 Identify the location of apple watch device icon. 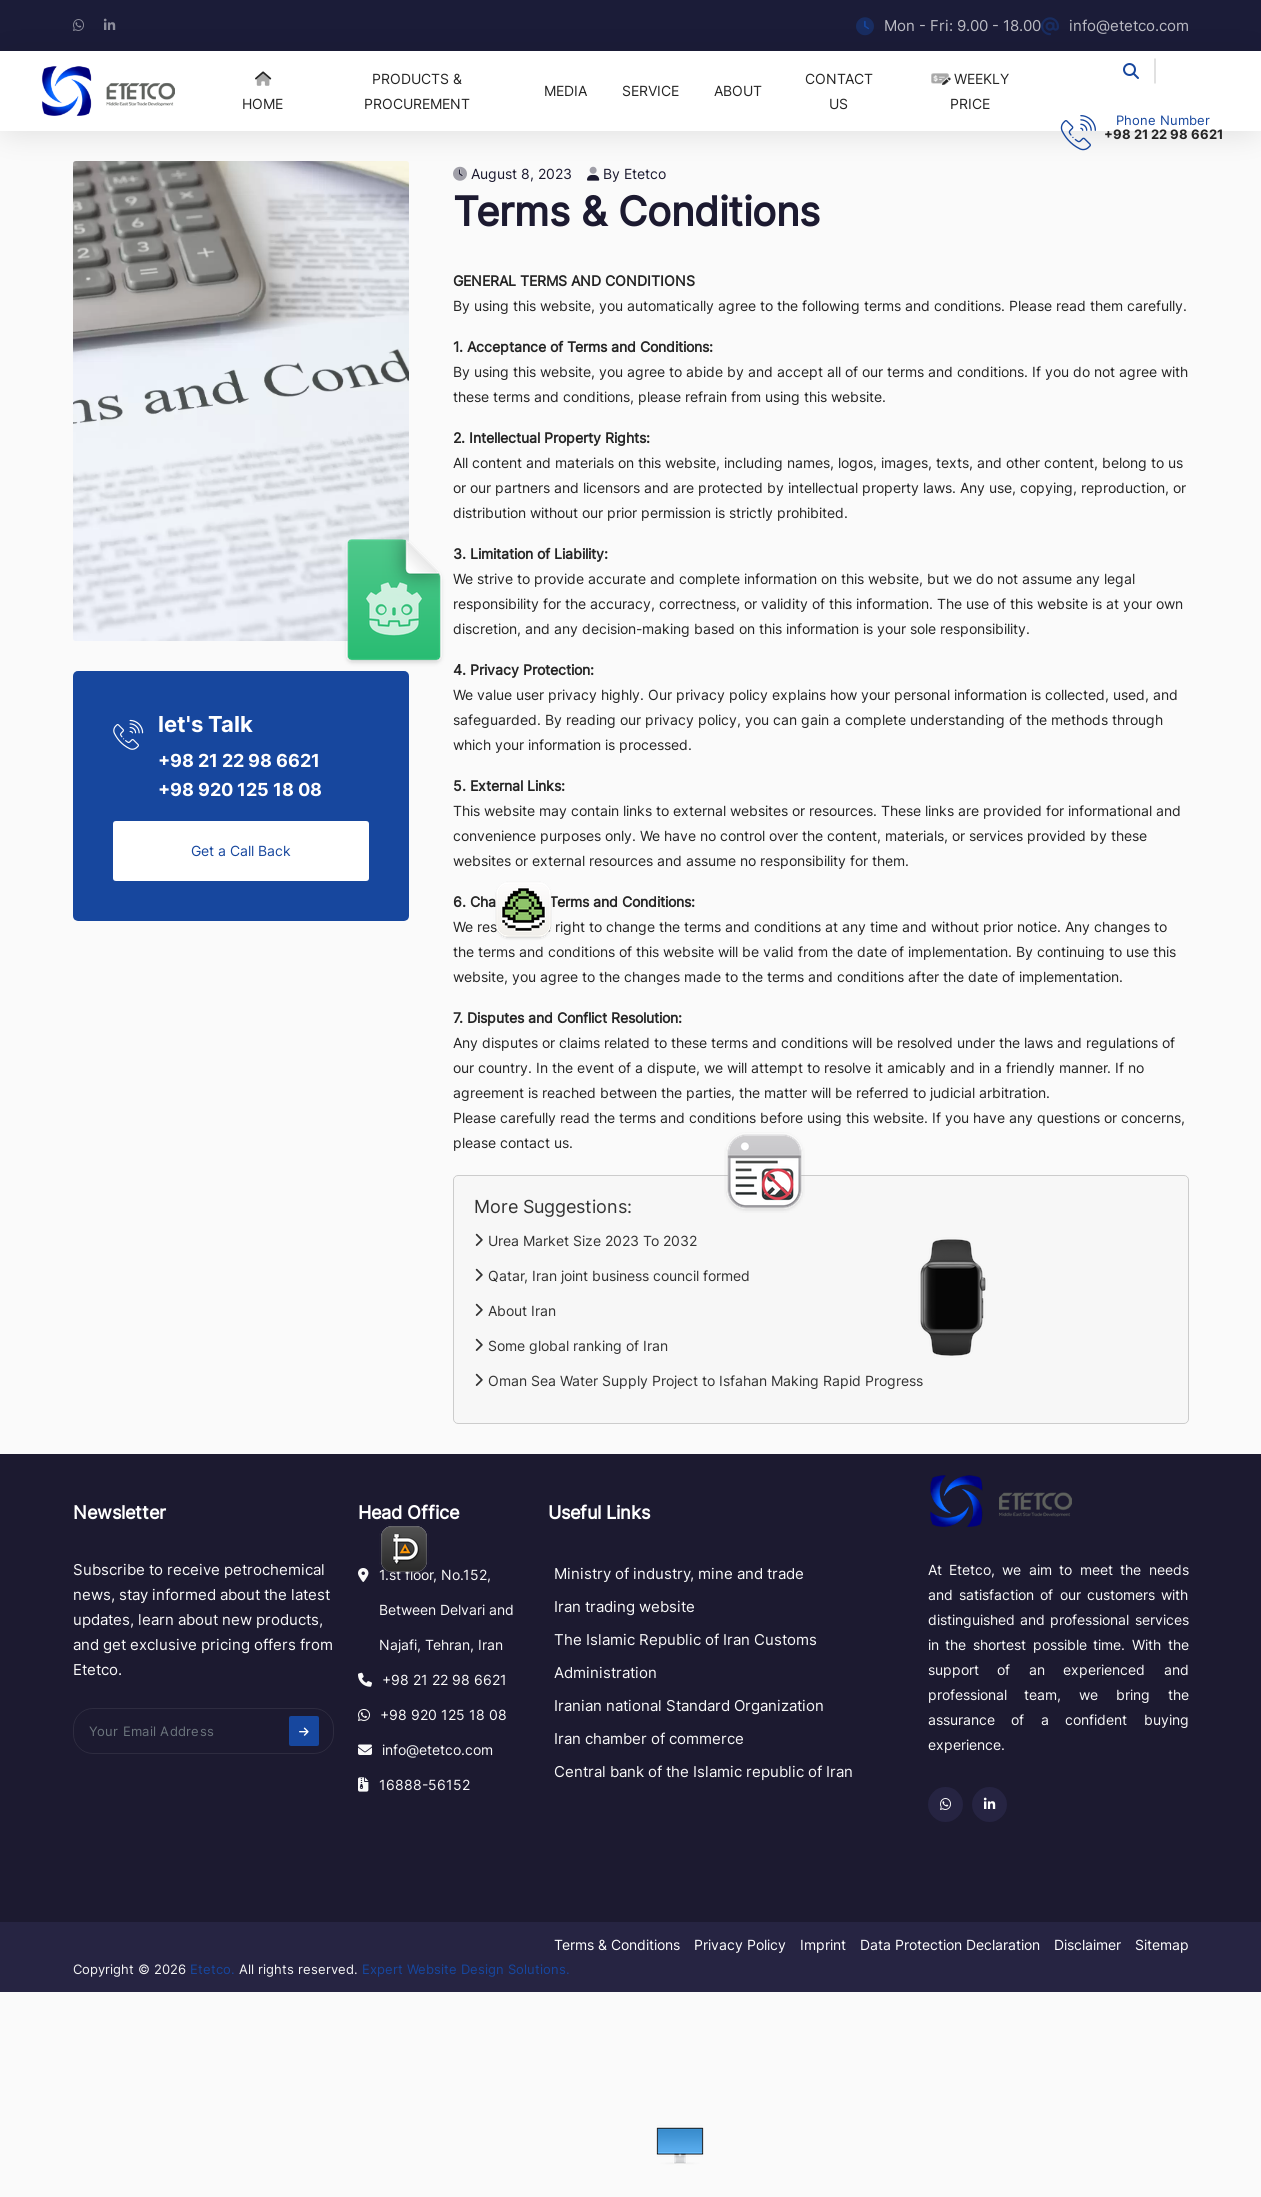
(951, 1297).